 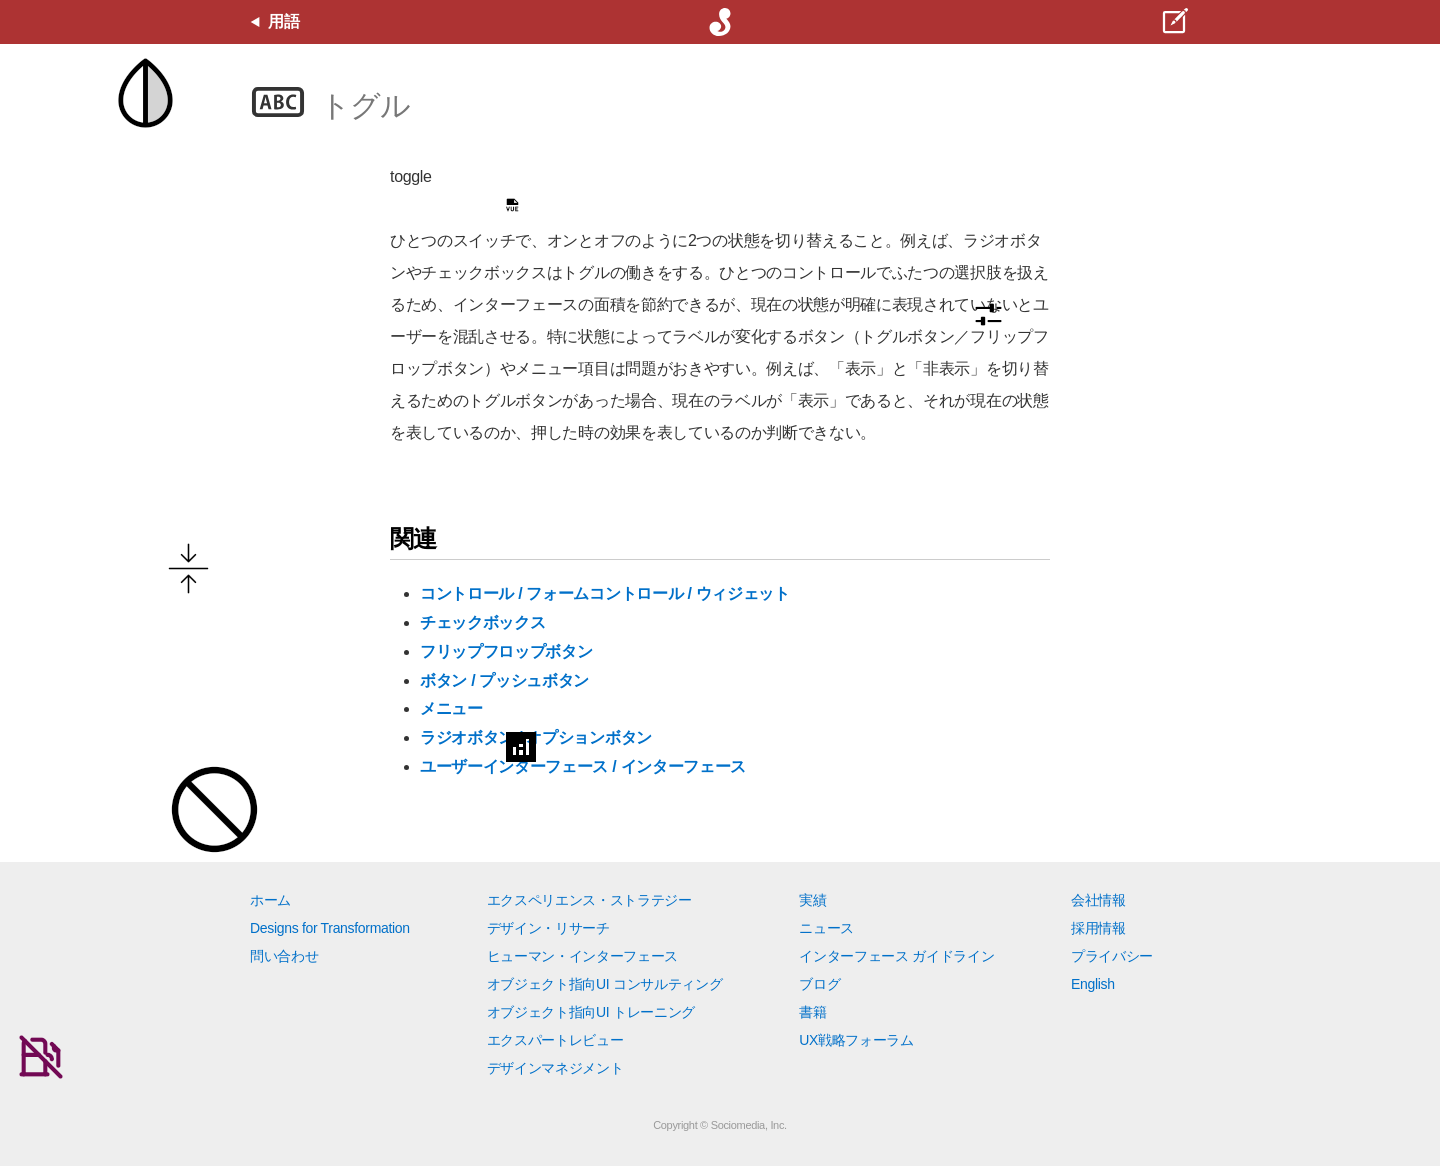 What do you see at coordinates (988, 314) in the screenshot?
I see `adjust settings or preferences` at bounding box center [988, 314].